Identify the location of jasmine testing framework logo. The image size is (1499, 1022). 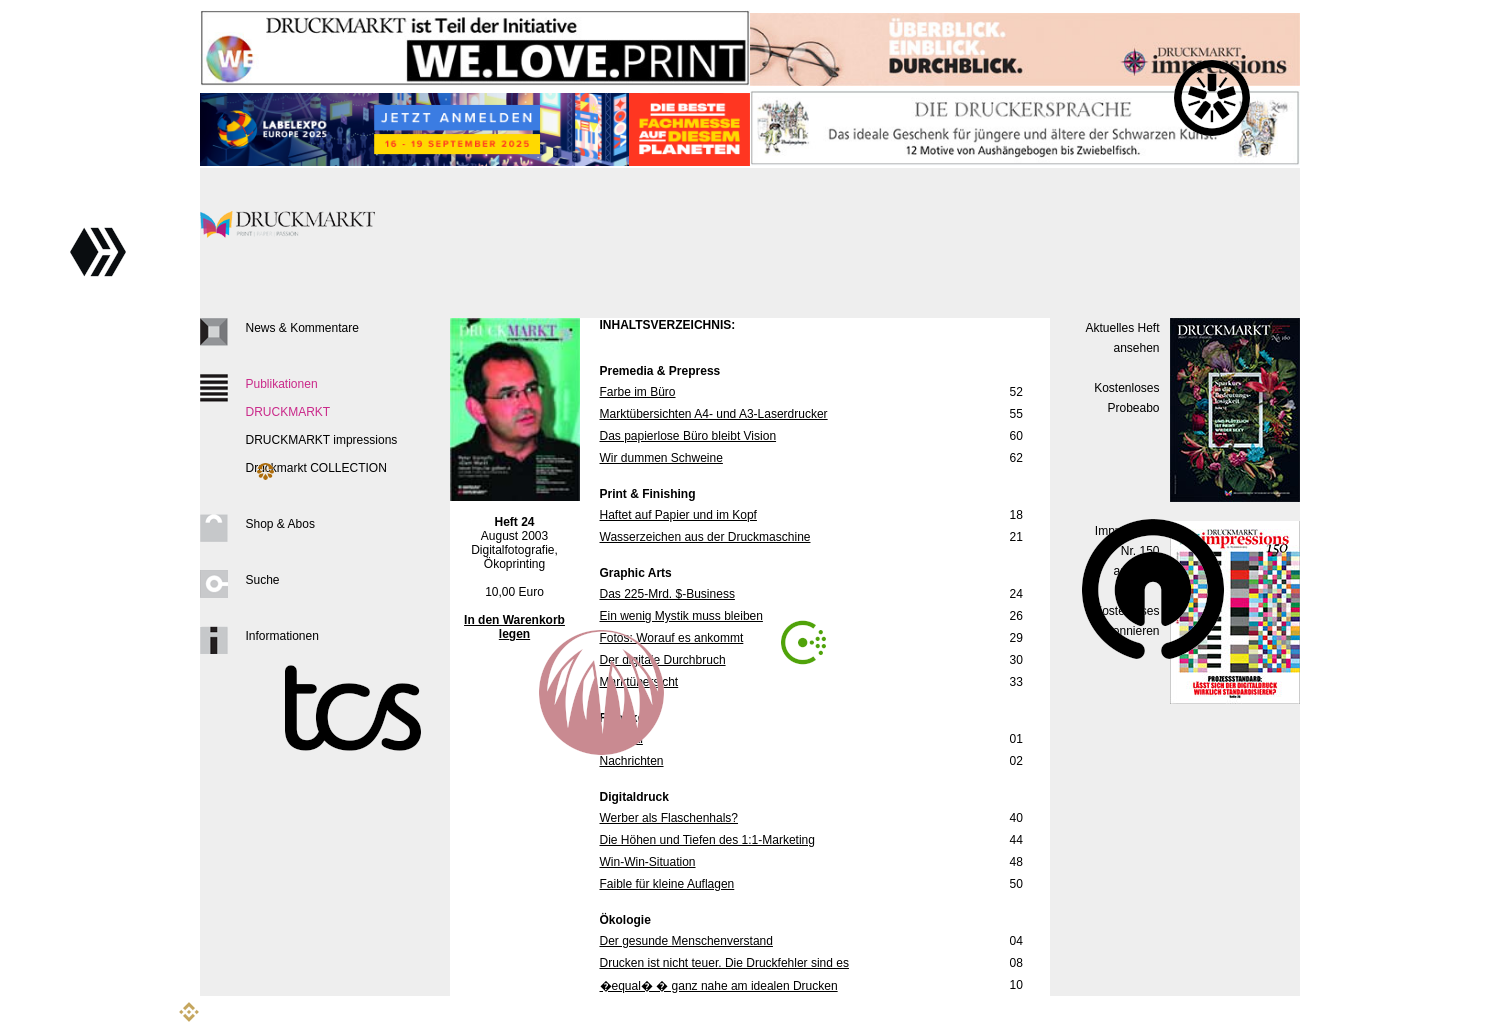
(1212, 98).